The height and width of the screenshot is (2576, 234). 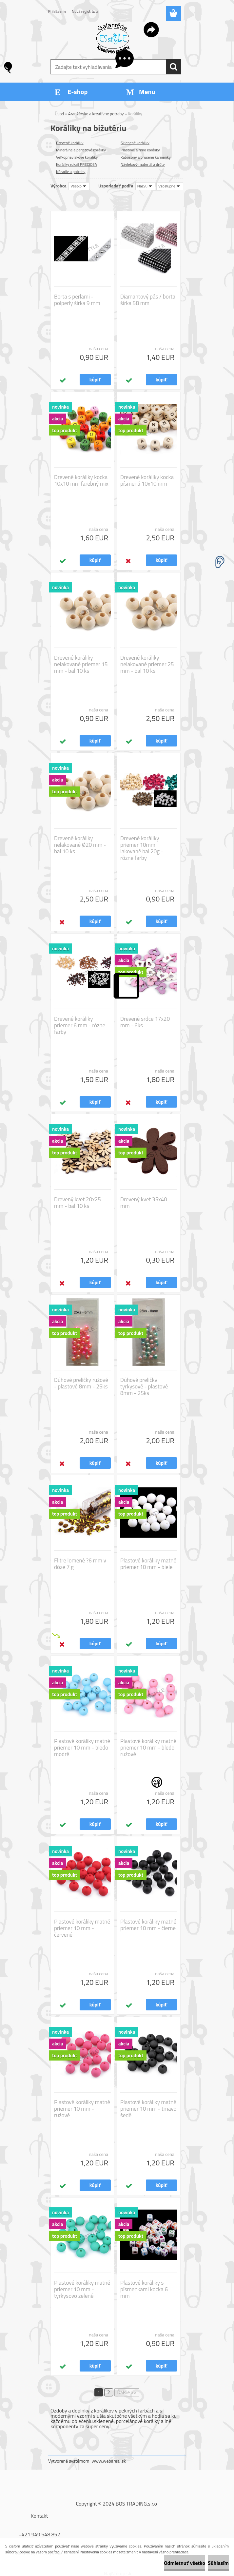 What do you see at coordinates (151, 29) in the screenshot?
I see `forward or share content` at bounding box center [151, 29].